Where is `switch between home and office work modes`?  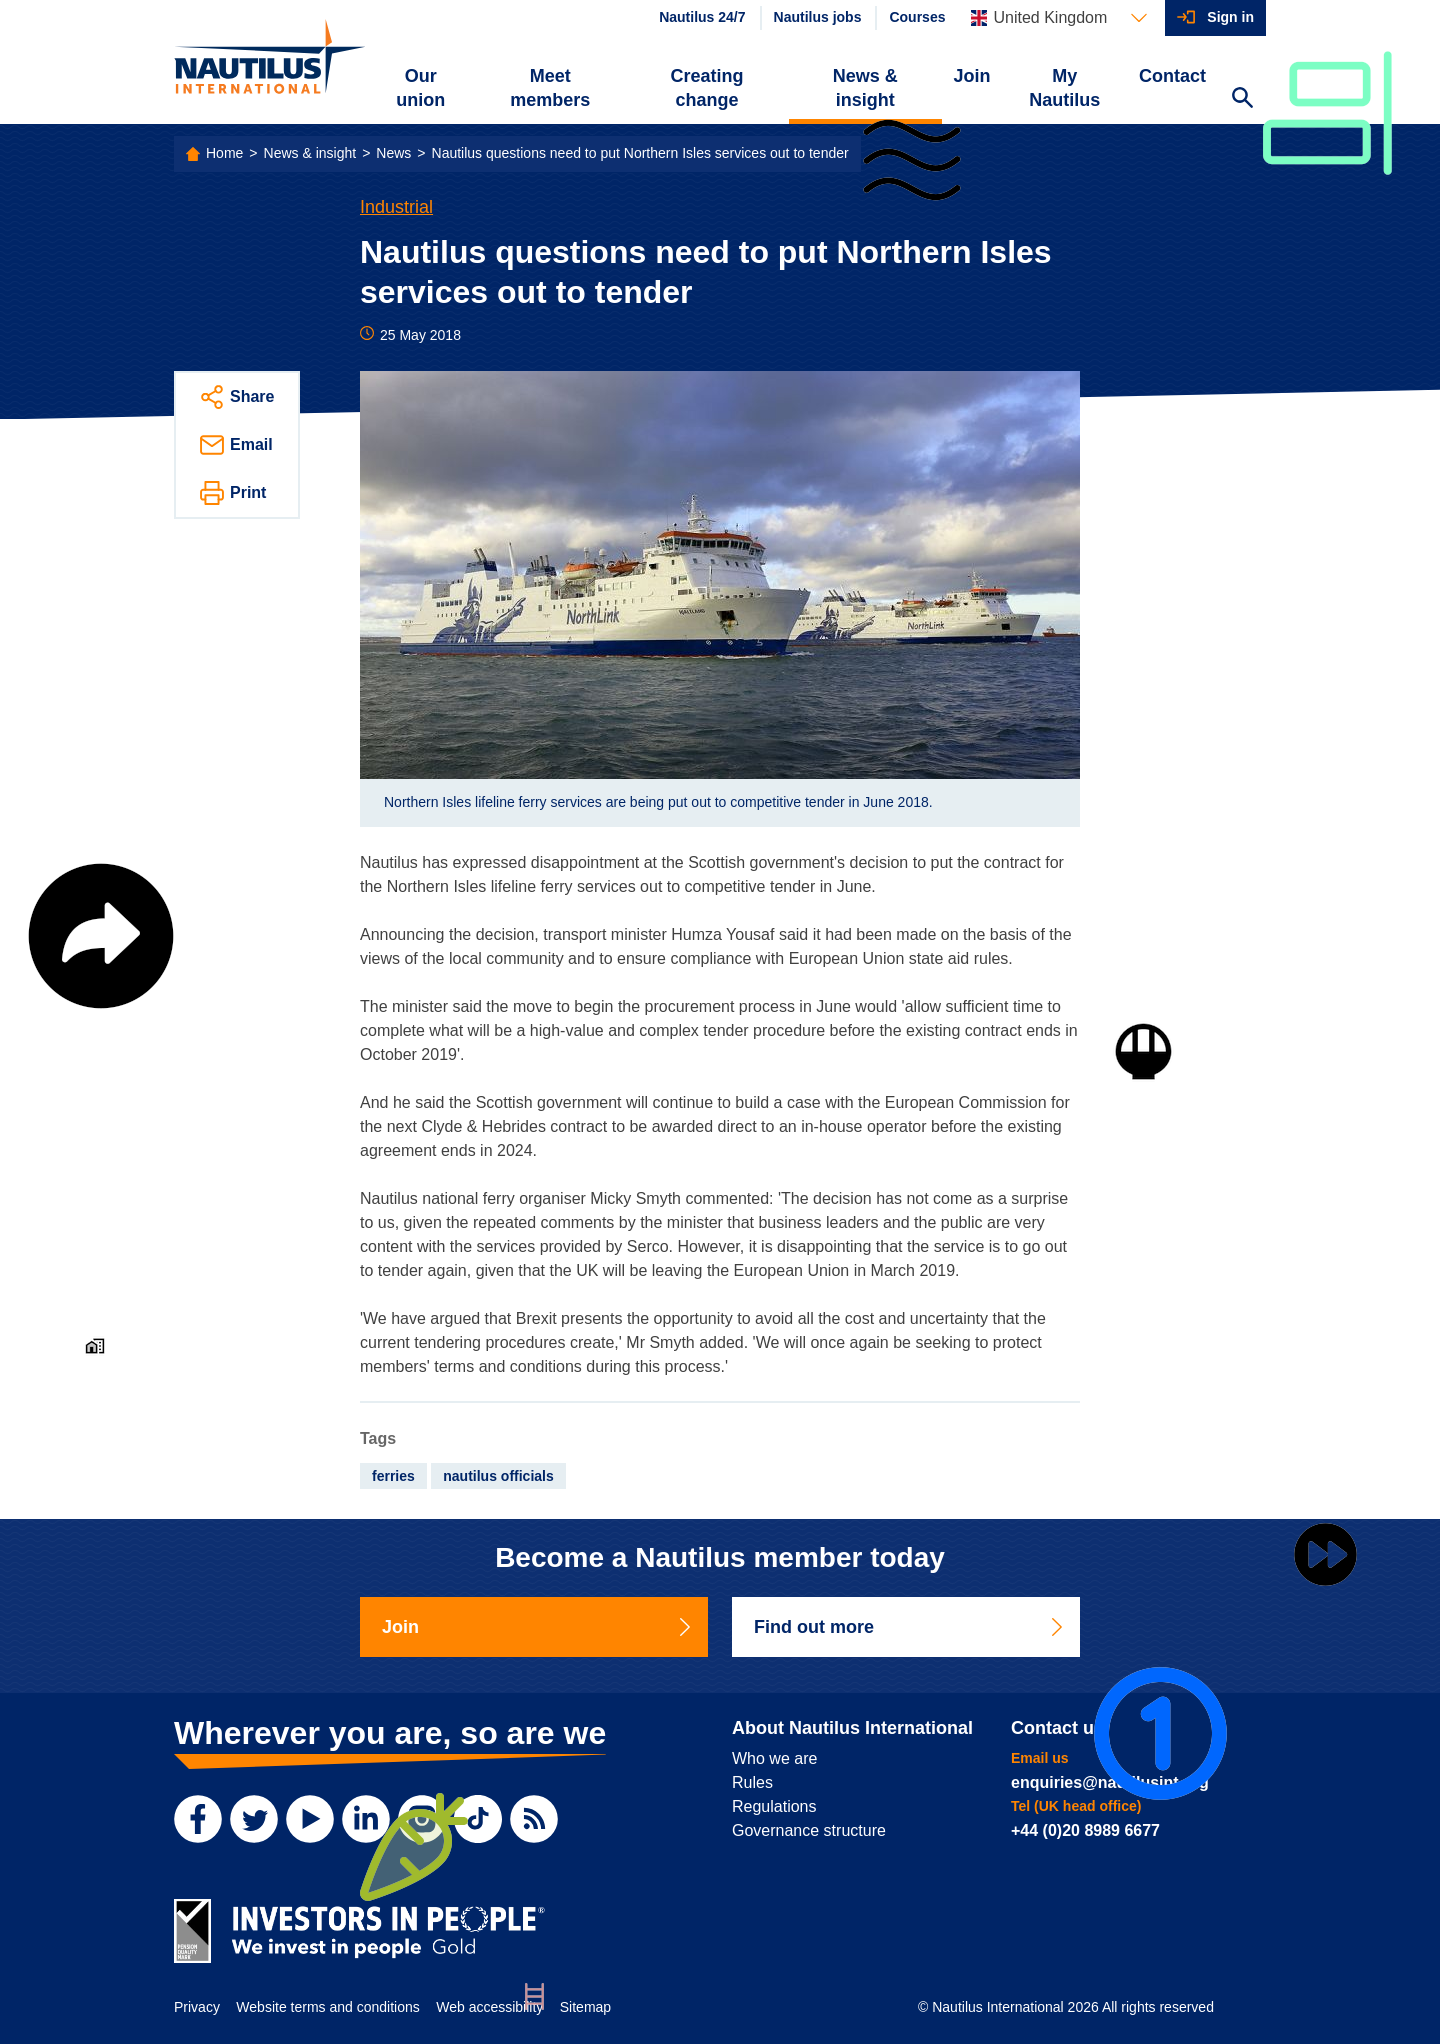 switch between home and office work modes is located at coordinates (95, 1346).